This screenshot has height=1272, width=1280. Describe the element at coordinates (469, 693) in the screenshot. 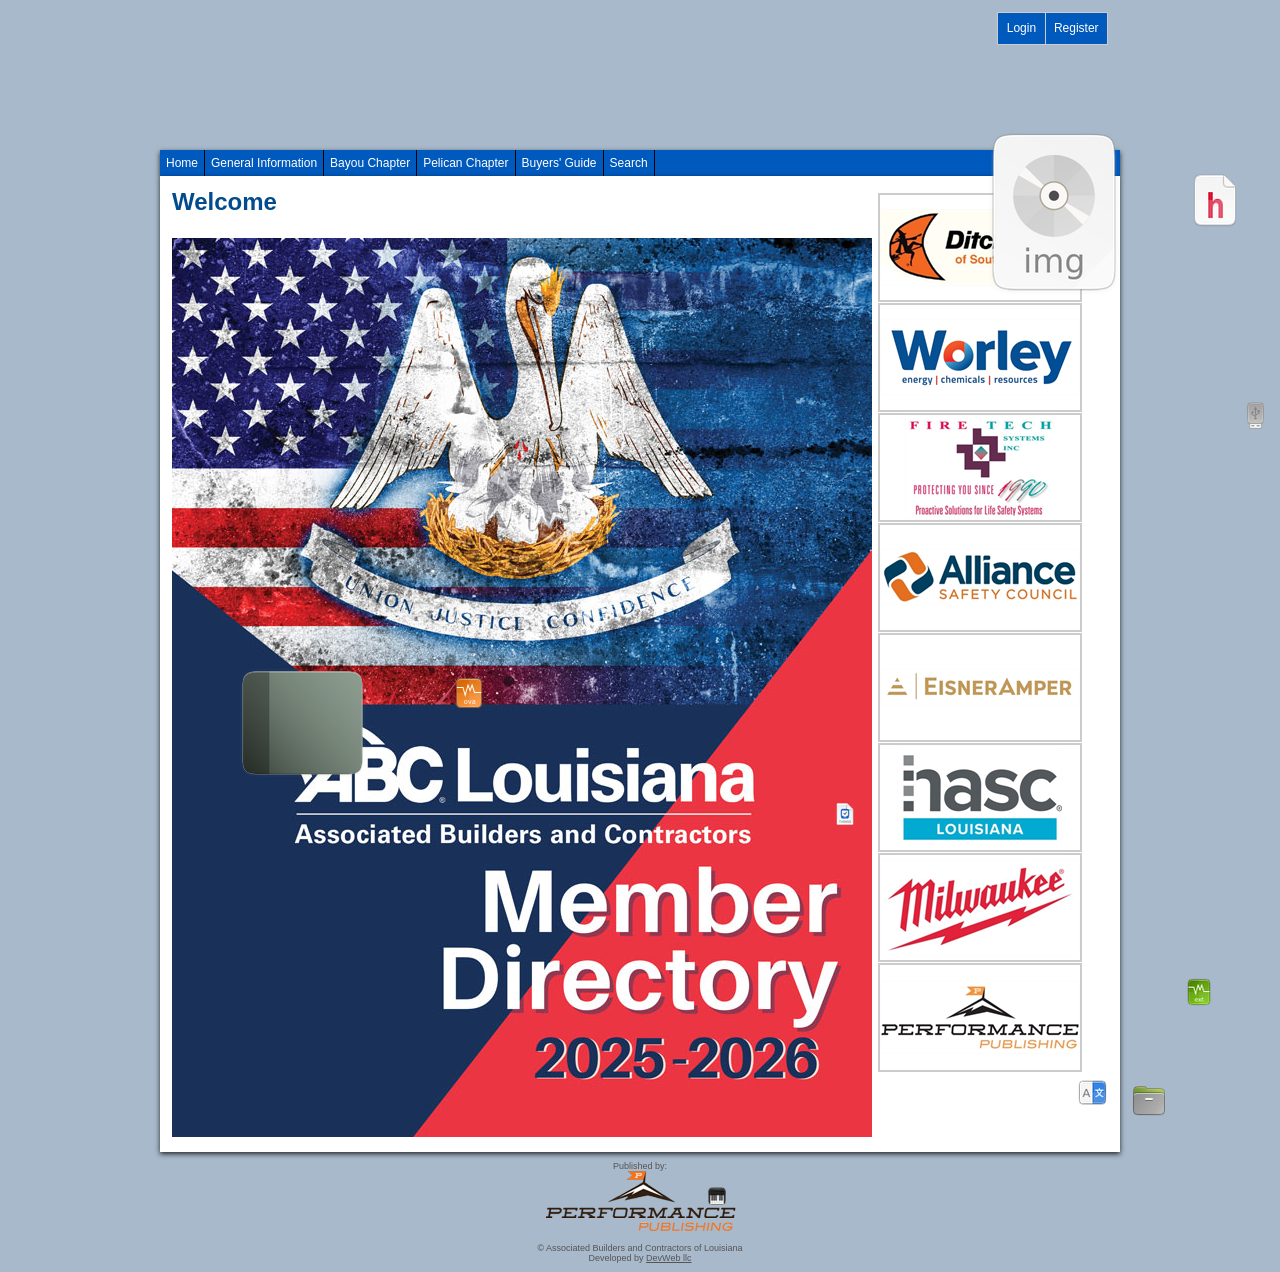

I see `open a VirtualBox appliance file (.ova)` at that location.